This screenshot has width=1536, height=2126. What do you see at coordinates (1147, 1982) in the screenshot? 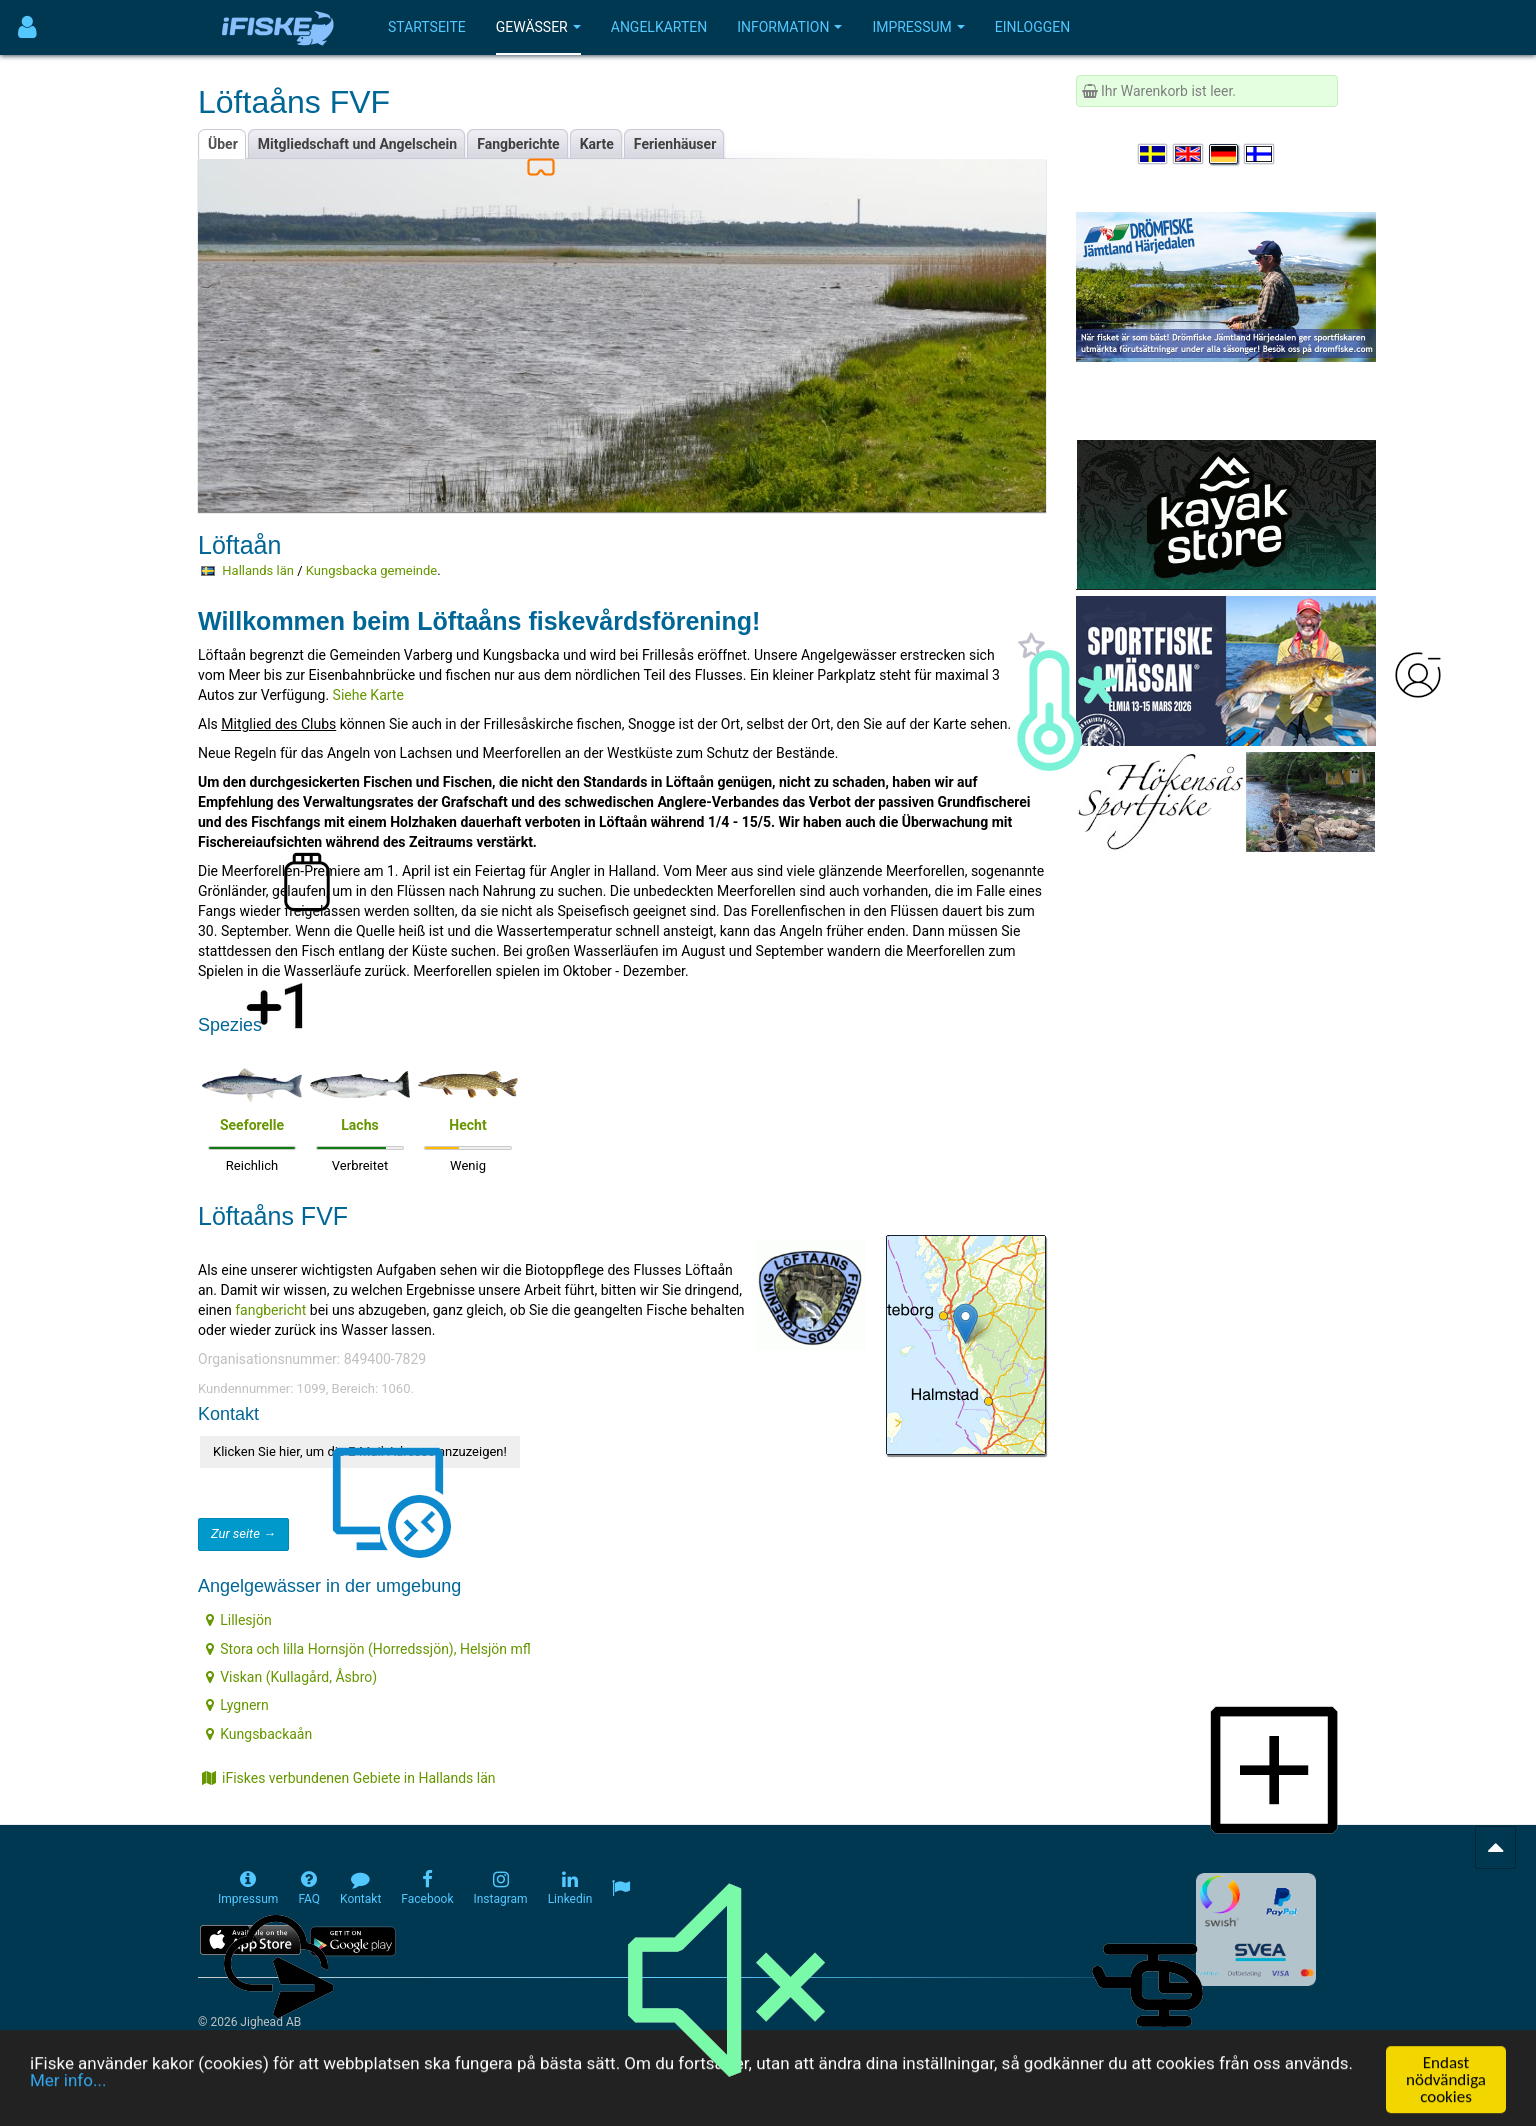
I see `access helicopter or aerial transport options` at bounding box center [1147, 1982].